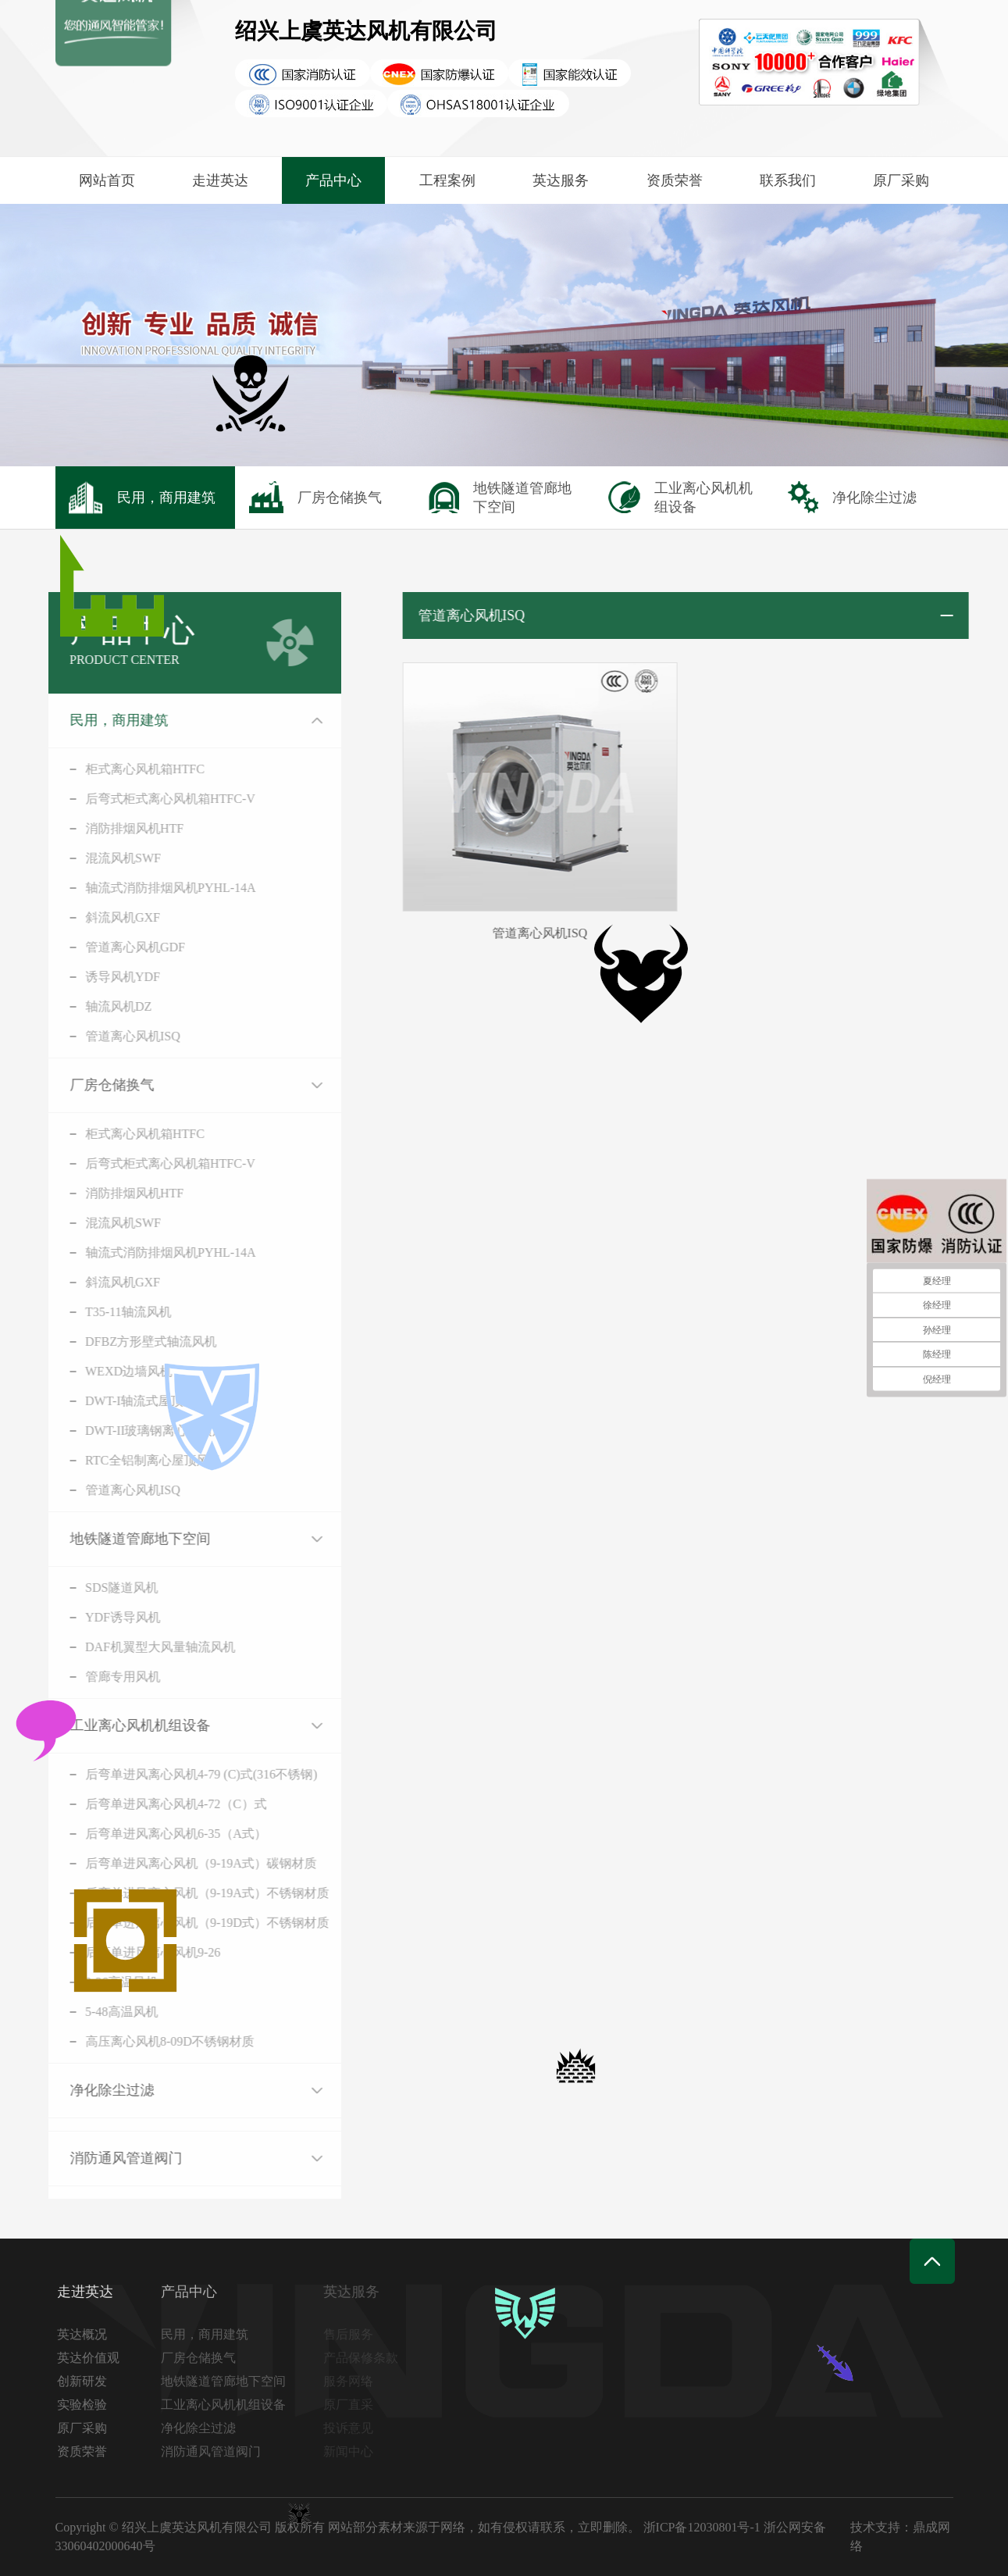 The image size is (1008, 2576). I want to click on select a barbed arrow projectile type, so click(835, 2363).